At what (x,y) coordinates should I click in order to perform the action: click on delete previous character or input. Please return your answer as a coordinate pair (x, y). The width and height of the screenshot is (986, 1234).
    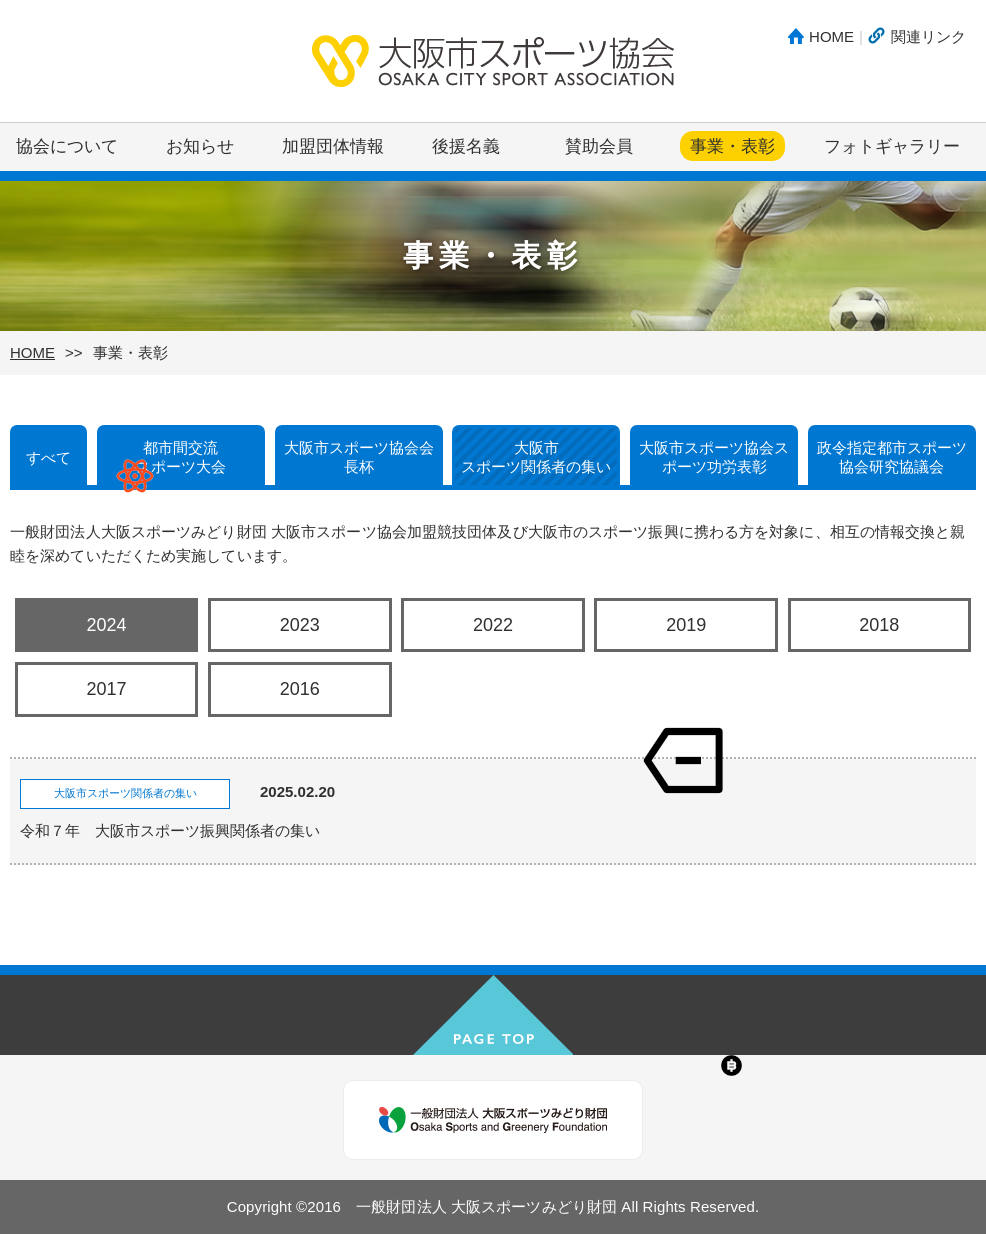
    Looking at the image, I should click on (686, 760).